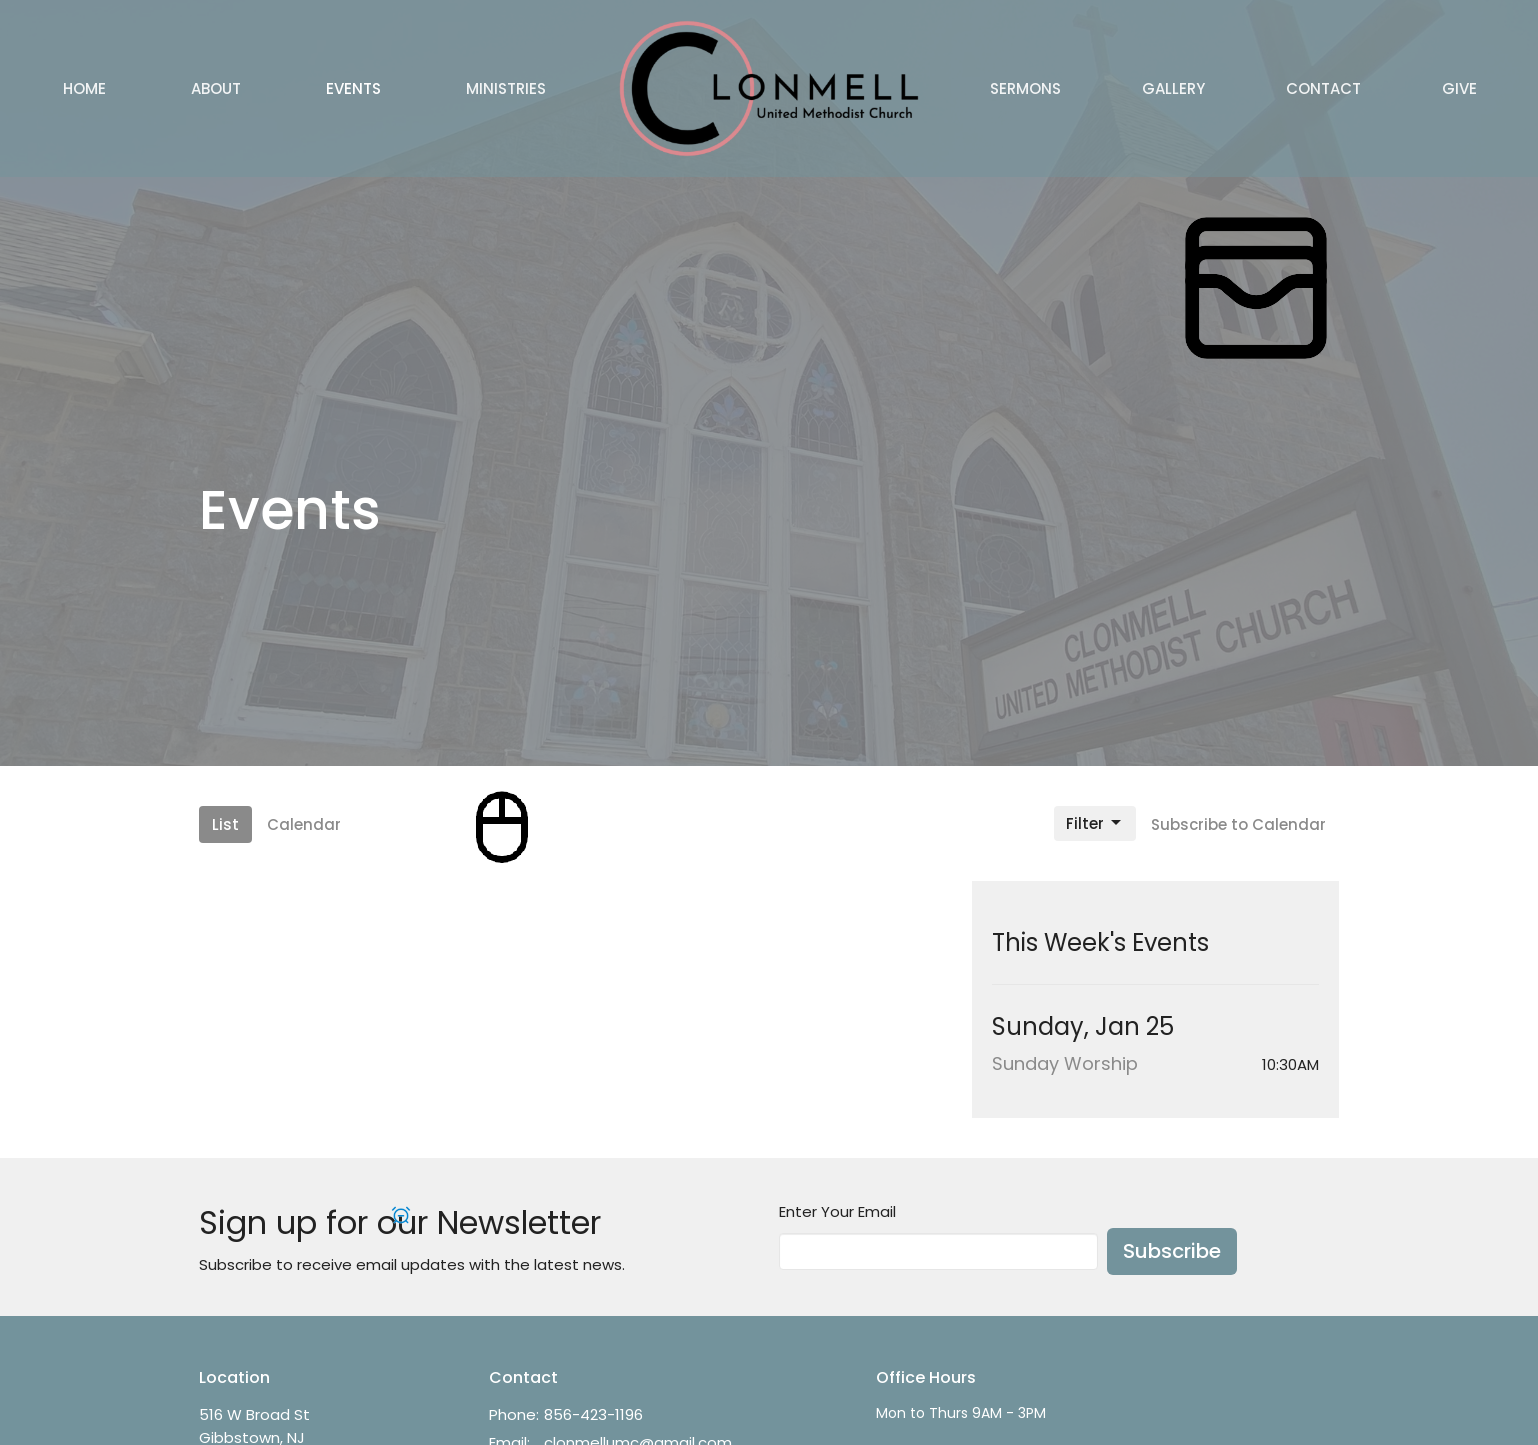 This screenshot has height=1445, width=1538. Describe the element at coordinates (401, 1215) in the screenshot. I see `remove or delete an alarm` at that location.